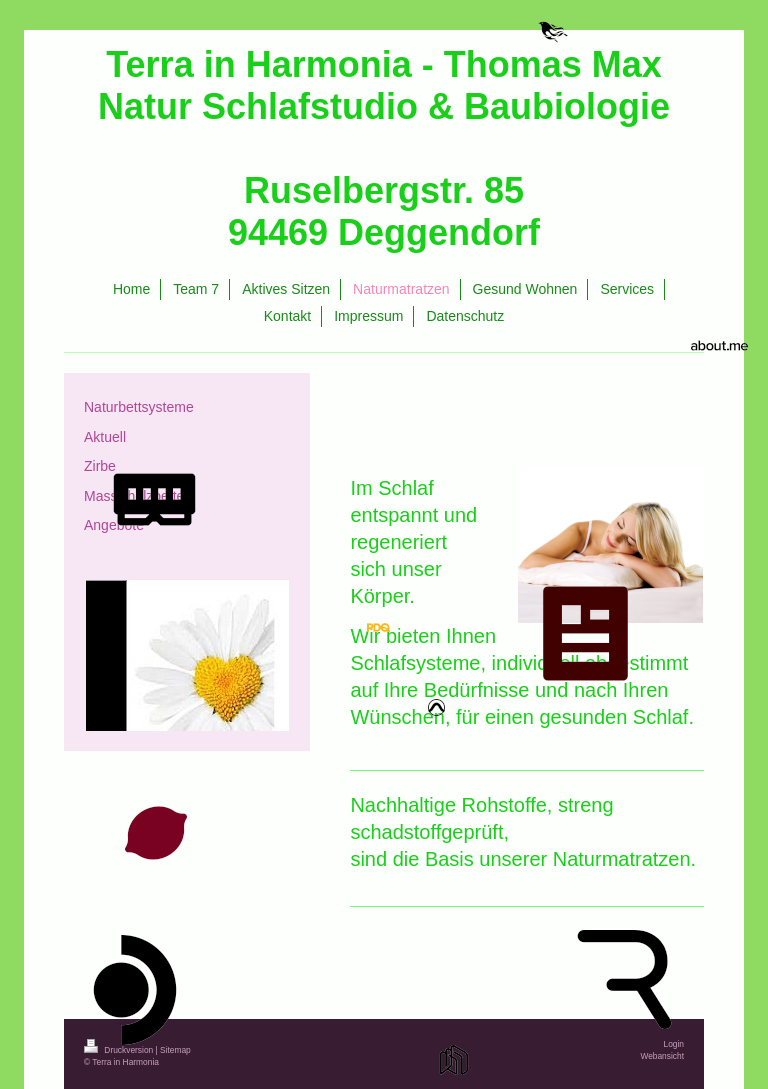 This screenshot has width=768, height=1089. I want to click on HelloFresh app or website logo, so click(156, 833).